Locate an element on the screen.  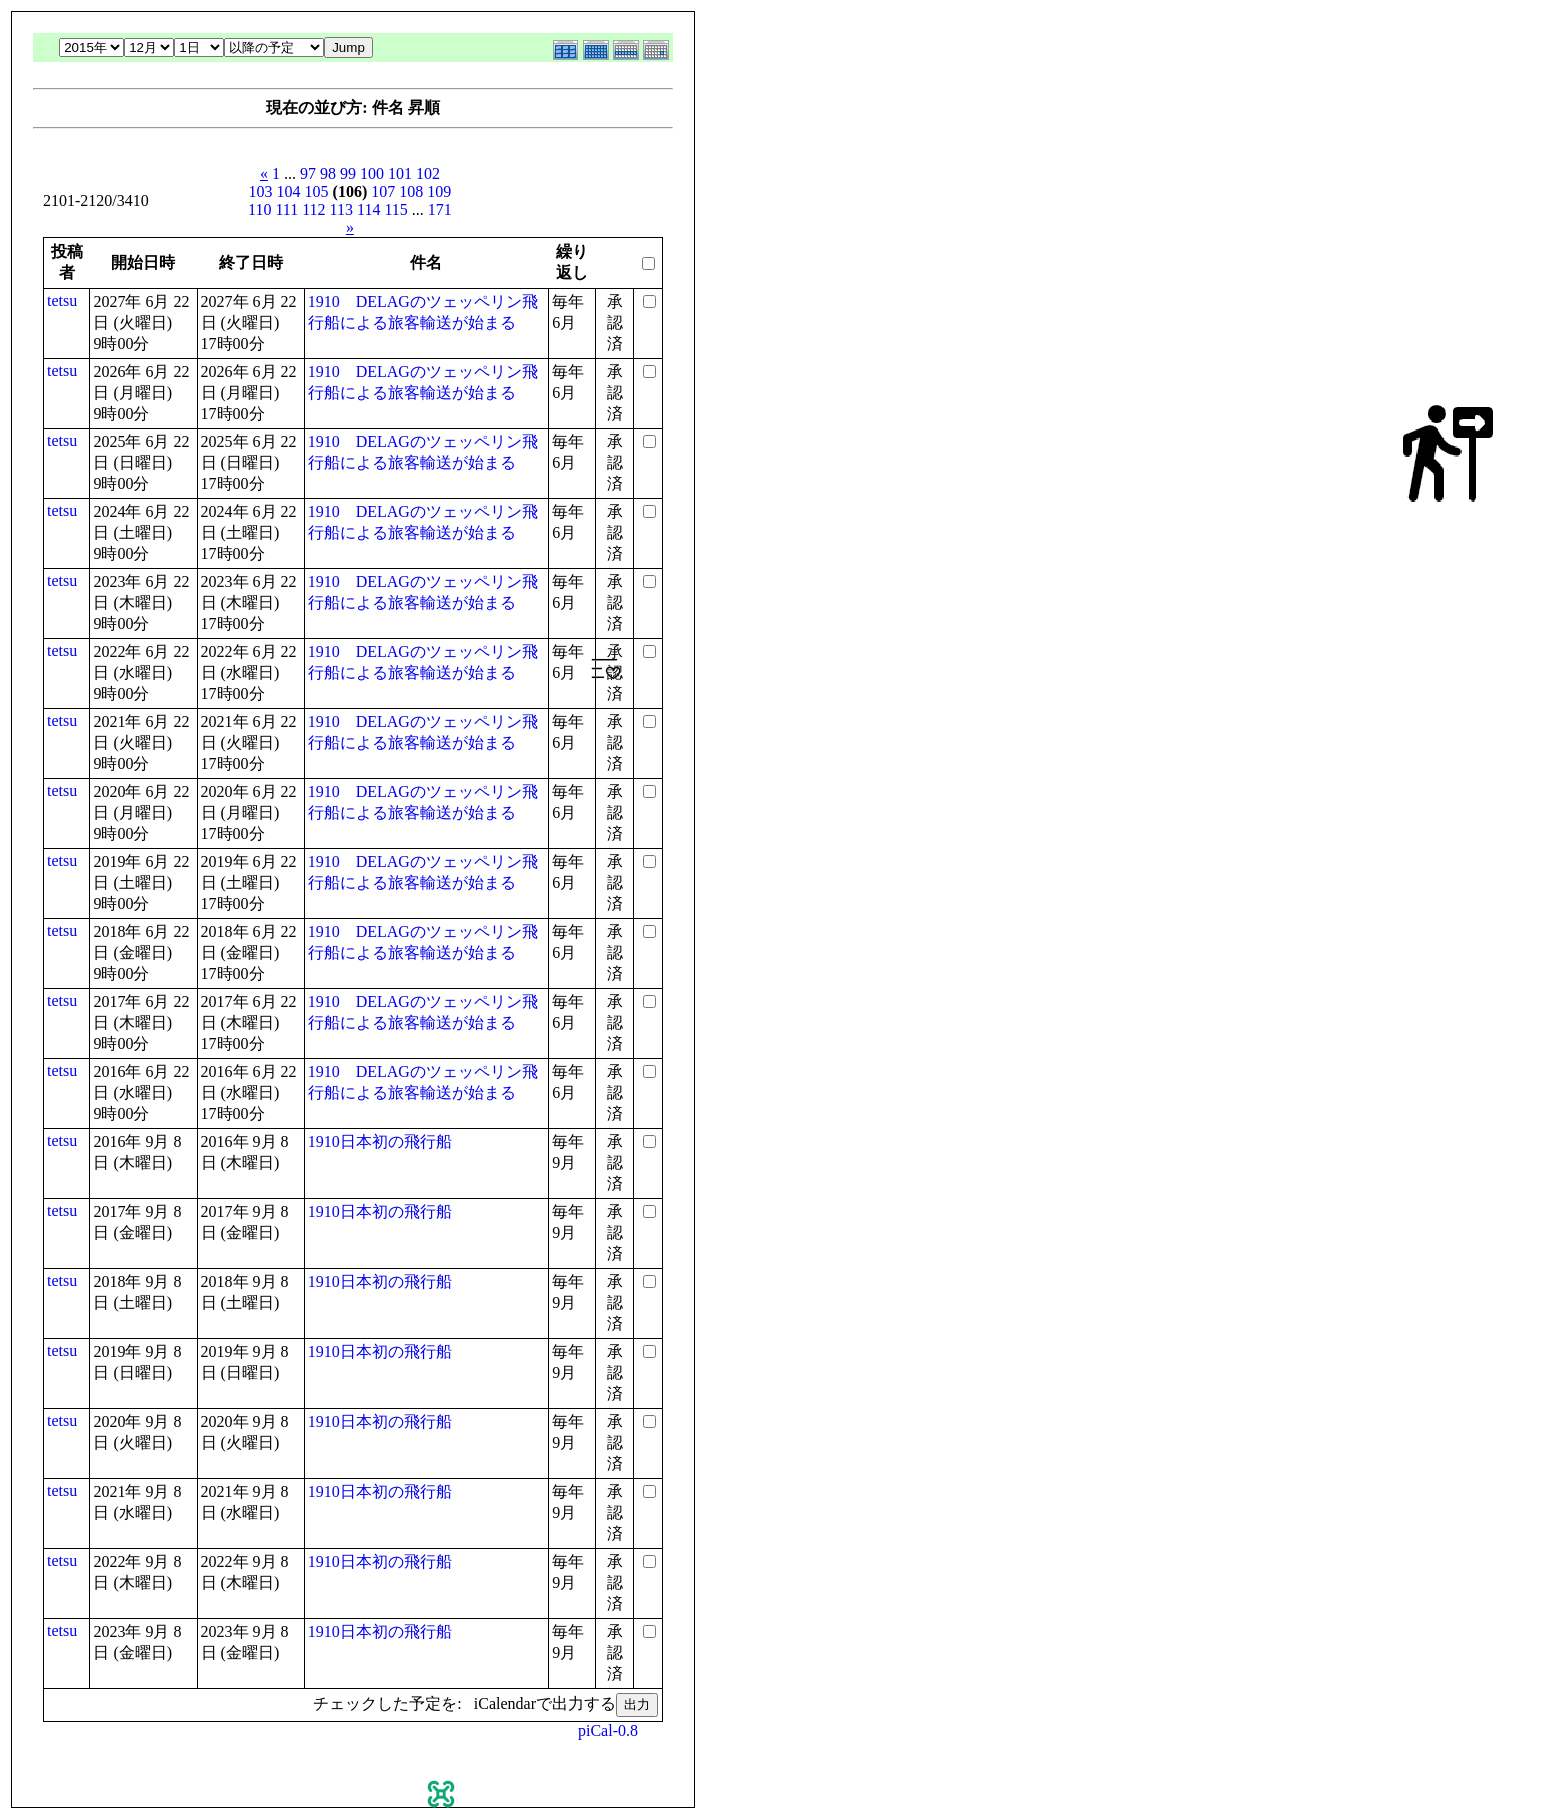
follow directions or navigation signs is located at coordinates (1448, 452).